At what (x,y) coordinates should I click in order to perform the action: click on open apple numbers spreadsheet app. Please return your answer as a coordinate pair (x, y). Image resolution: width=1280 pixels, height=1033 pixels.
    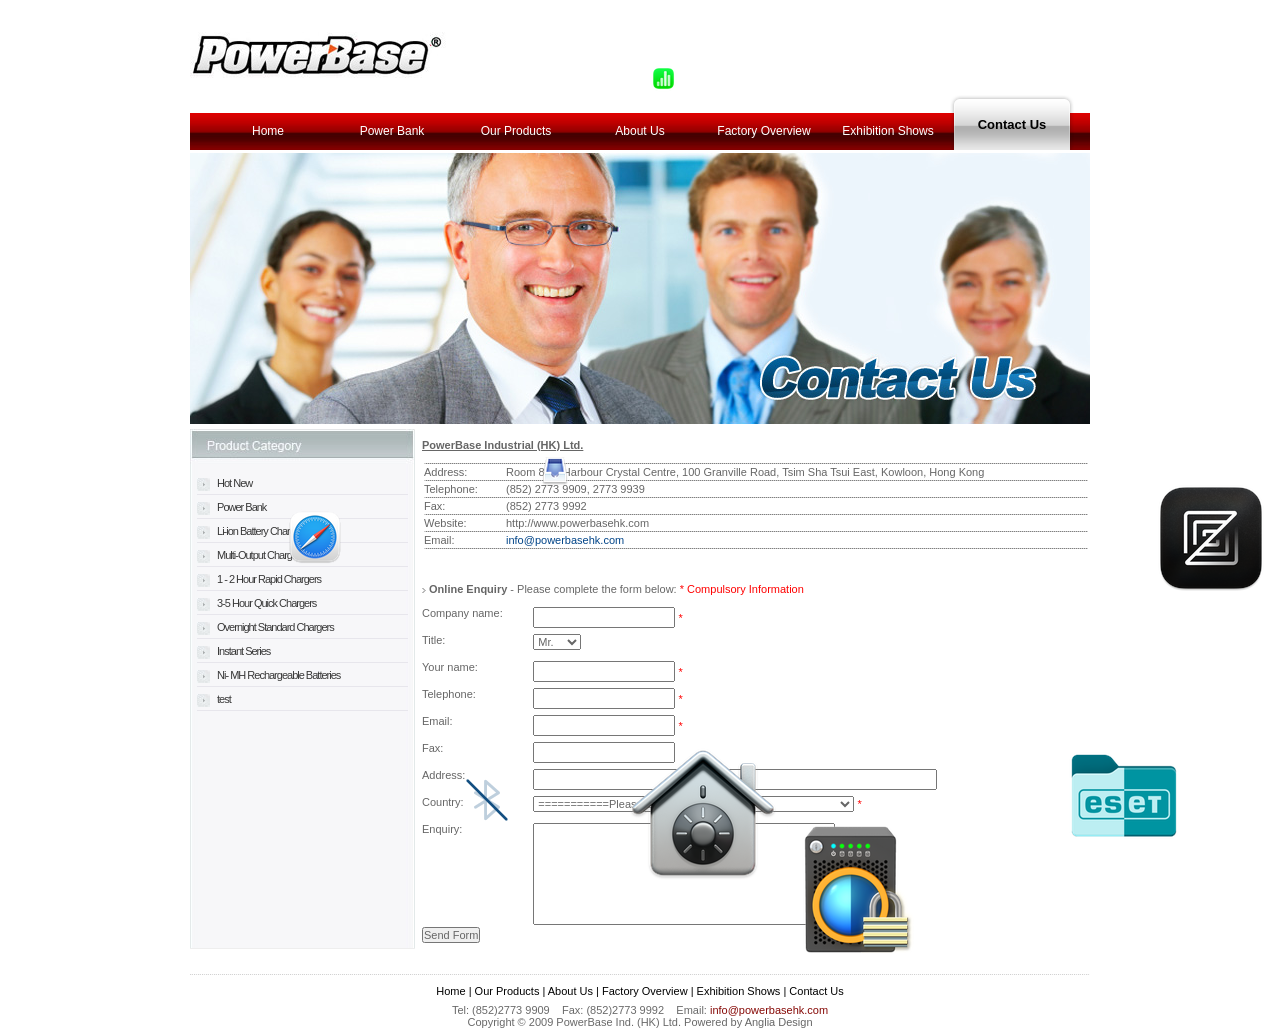
    Looking at the image, I should click on (663, 78).